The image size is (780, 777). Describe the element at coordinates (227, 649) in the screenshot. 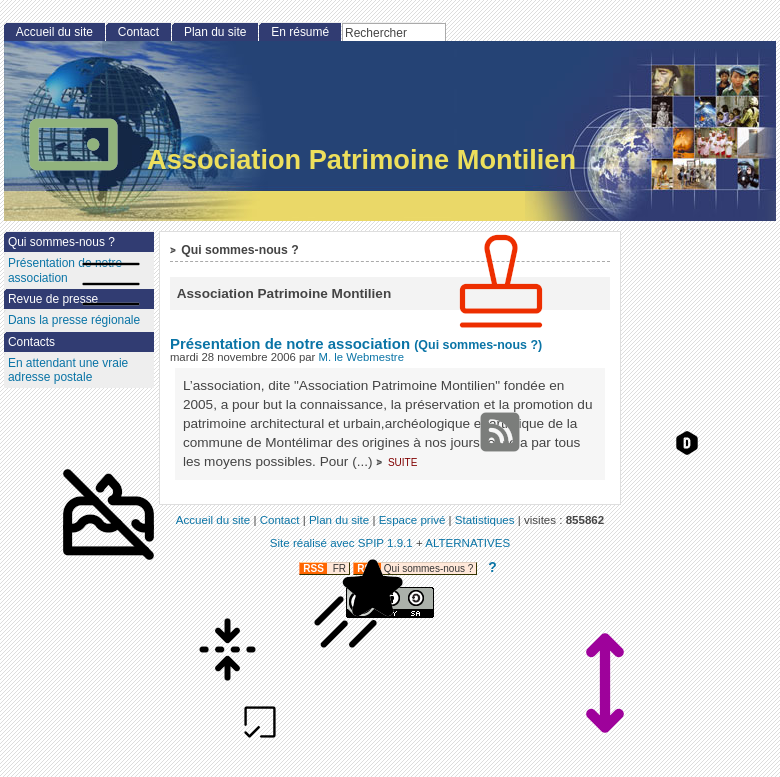

I see `collapse or fold content section` at that location.